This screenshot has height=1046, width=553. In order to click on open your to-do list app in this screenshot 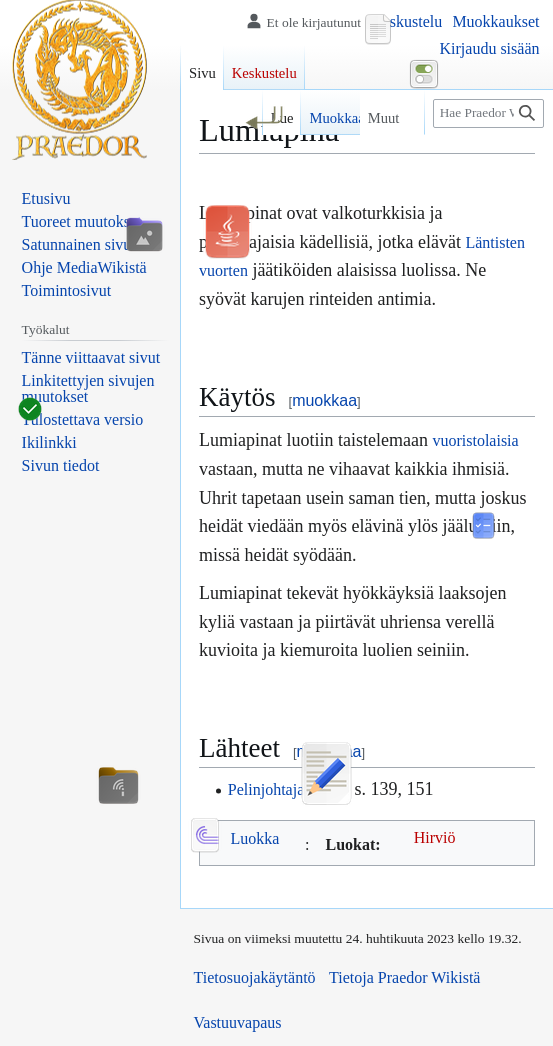, I will do `click(483, 525)`.